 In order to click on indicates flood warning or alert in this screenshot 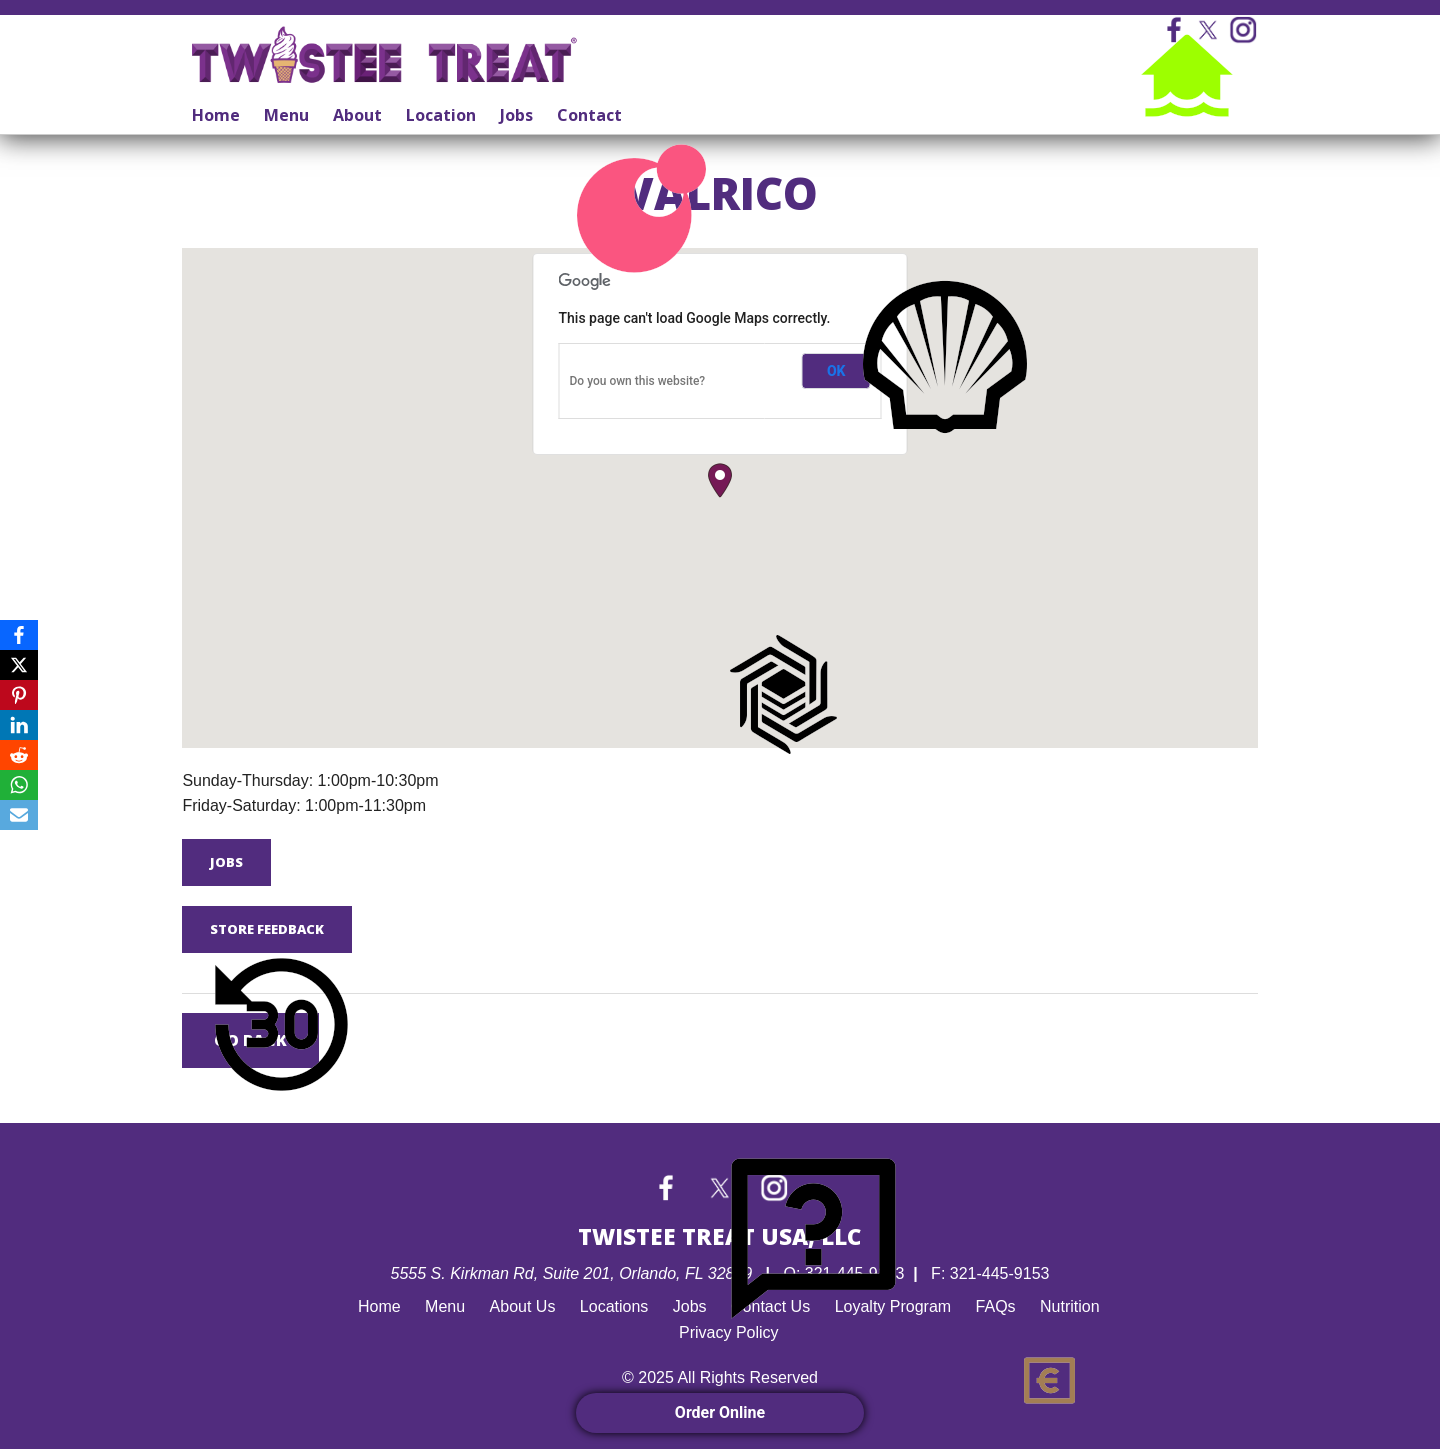, I will do `click(1187, 79)`.